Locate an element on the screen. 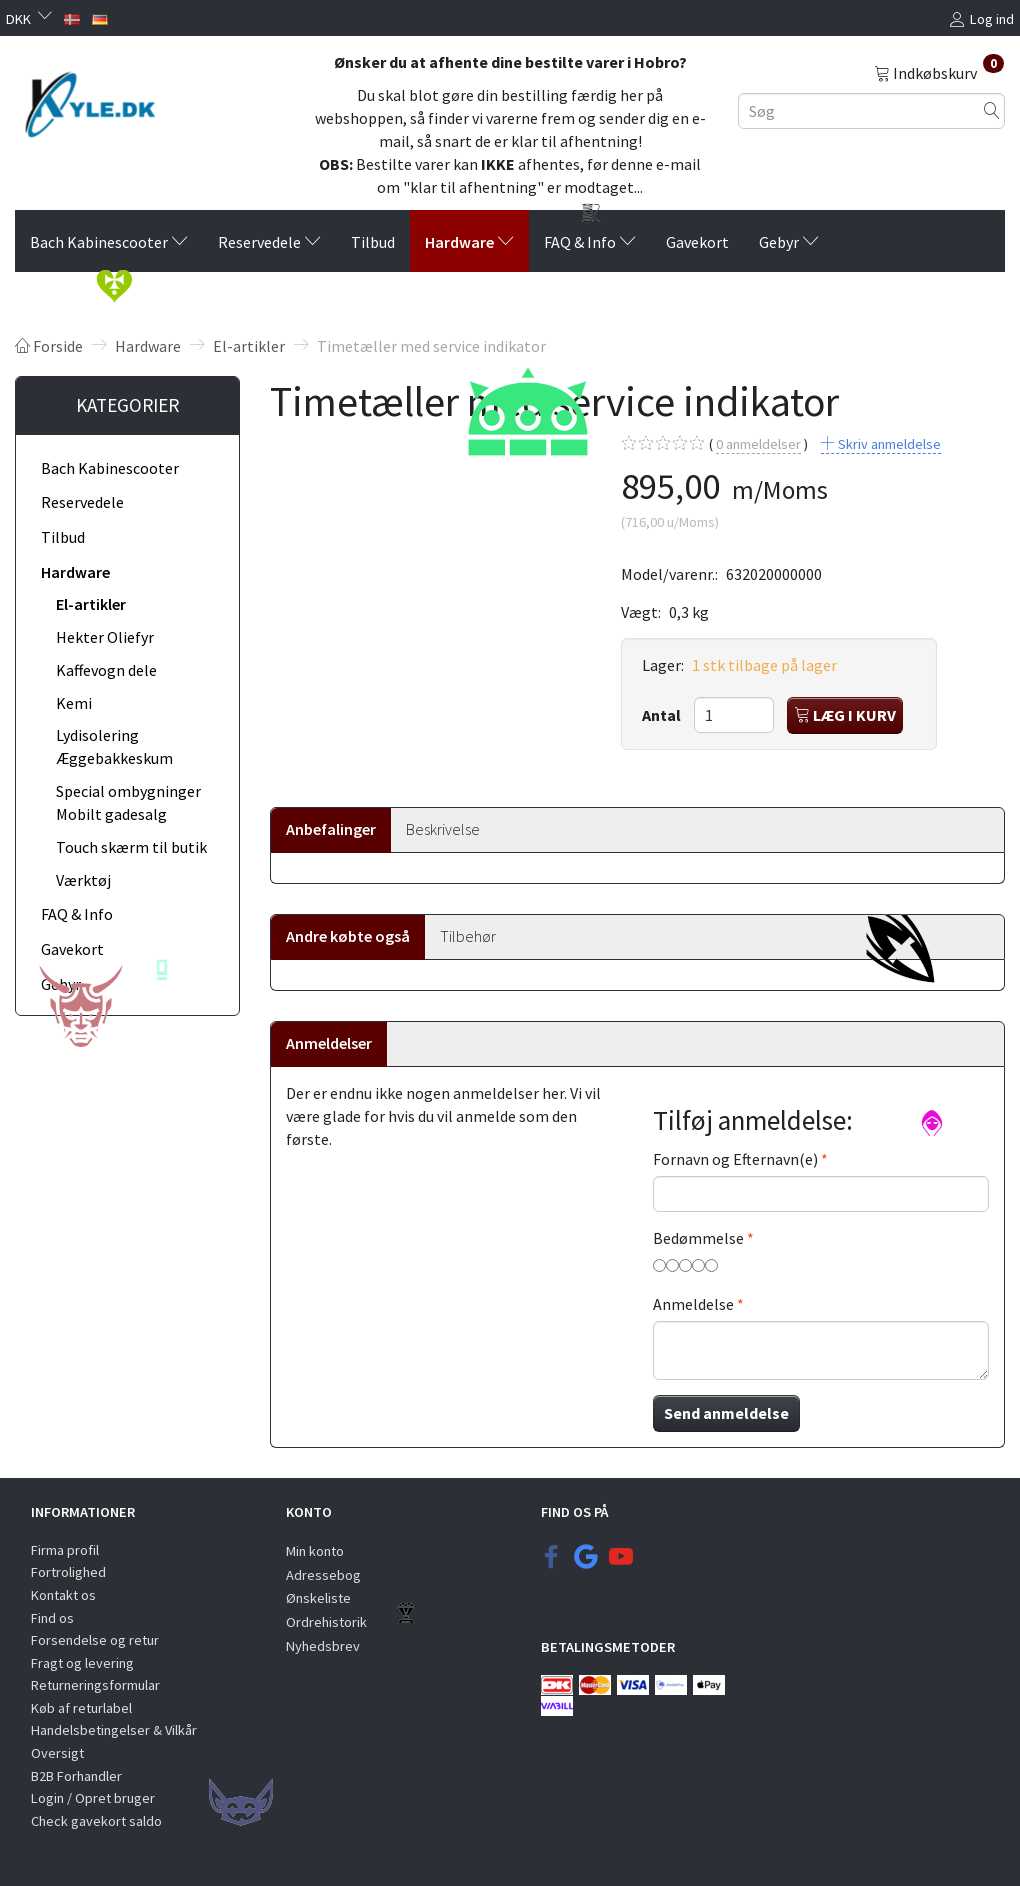 This screenshot has height=1886, width=1020. wire or cable inventory item is located at coordinates (591, 213).